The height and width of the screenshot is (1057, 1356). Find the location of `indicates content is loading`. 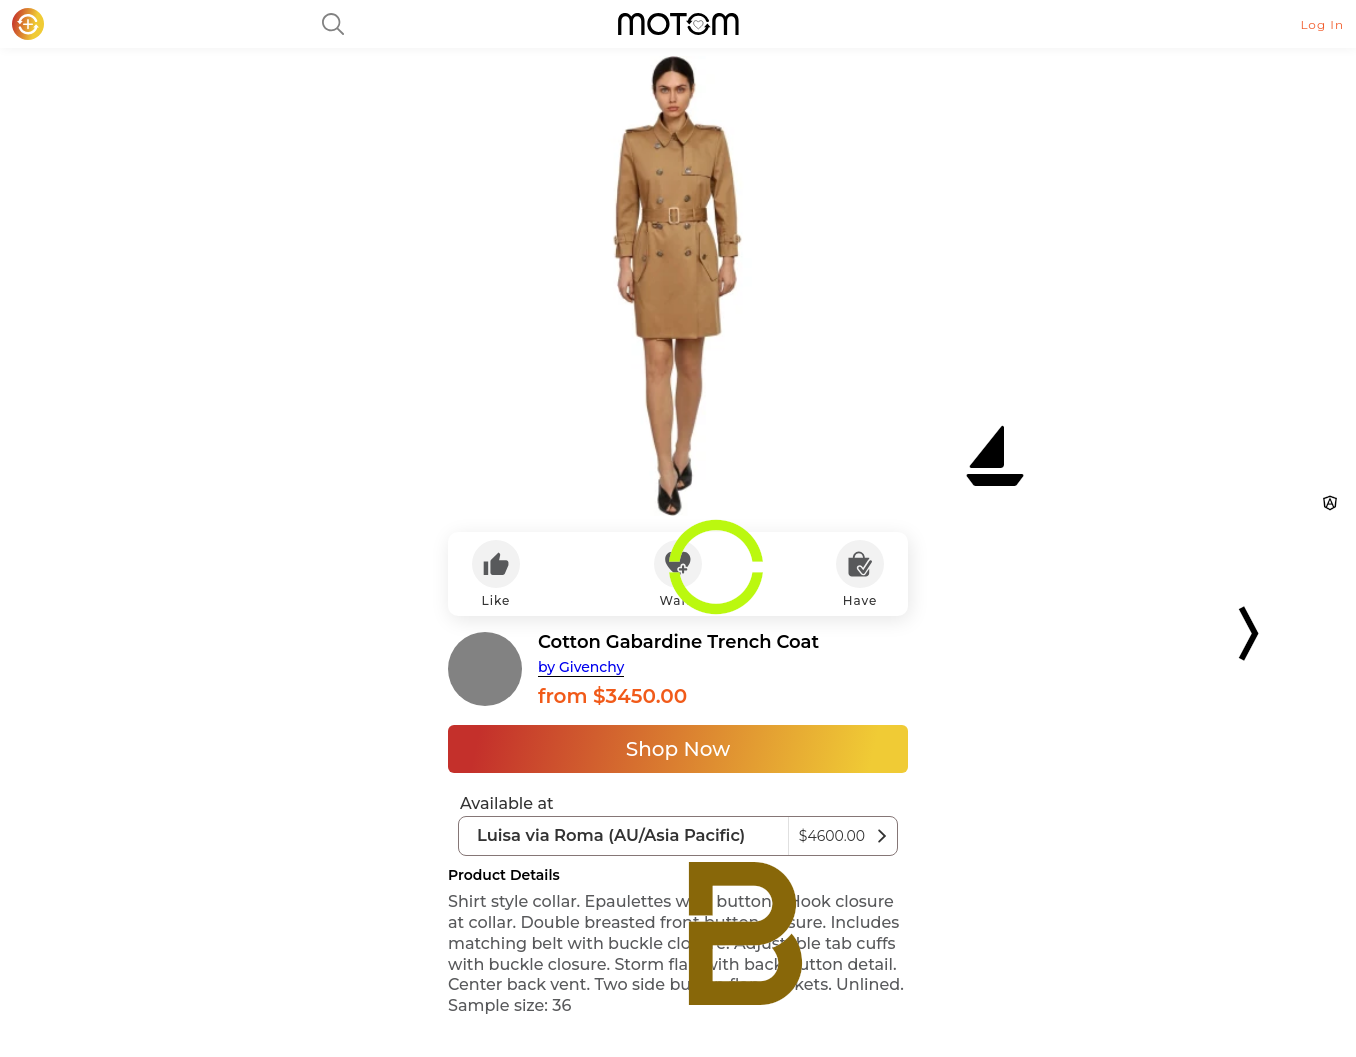

indicates content is loading is located at coordinates (716, 567).